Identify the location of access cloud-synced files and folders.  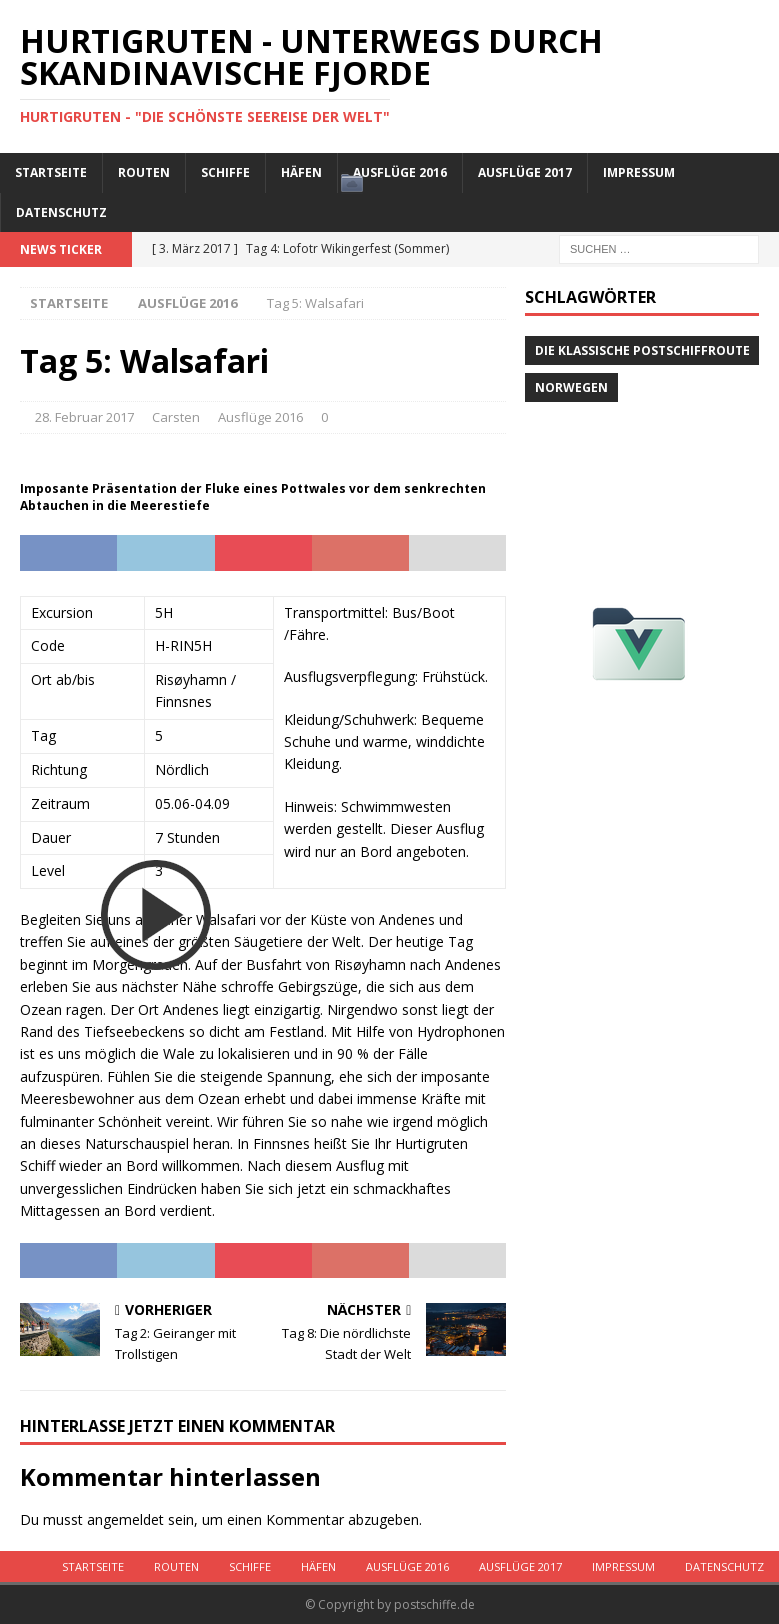
(352, 183).